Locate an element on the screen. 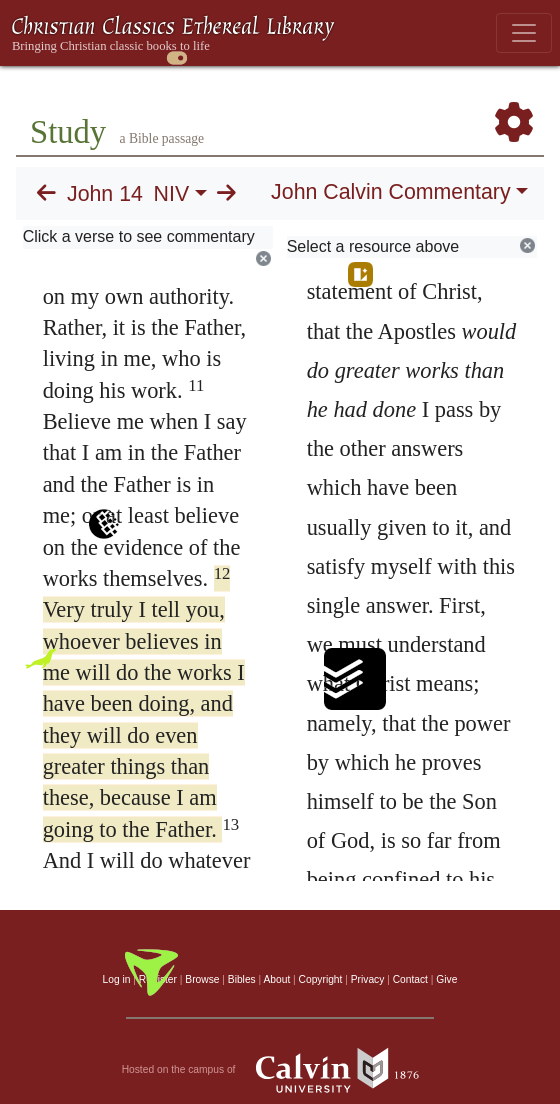 The width and height of the screenshot is (560, 1104). open lunacy design application is located at coordinates (360, 274).